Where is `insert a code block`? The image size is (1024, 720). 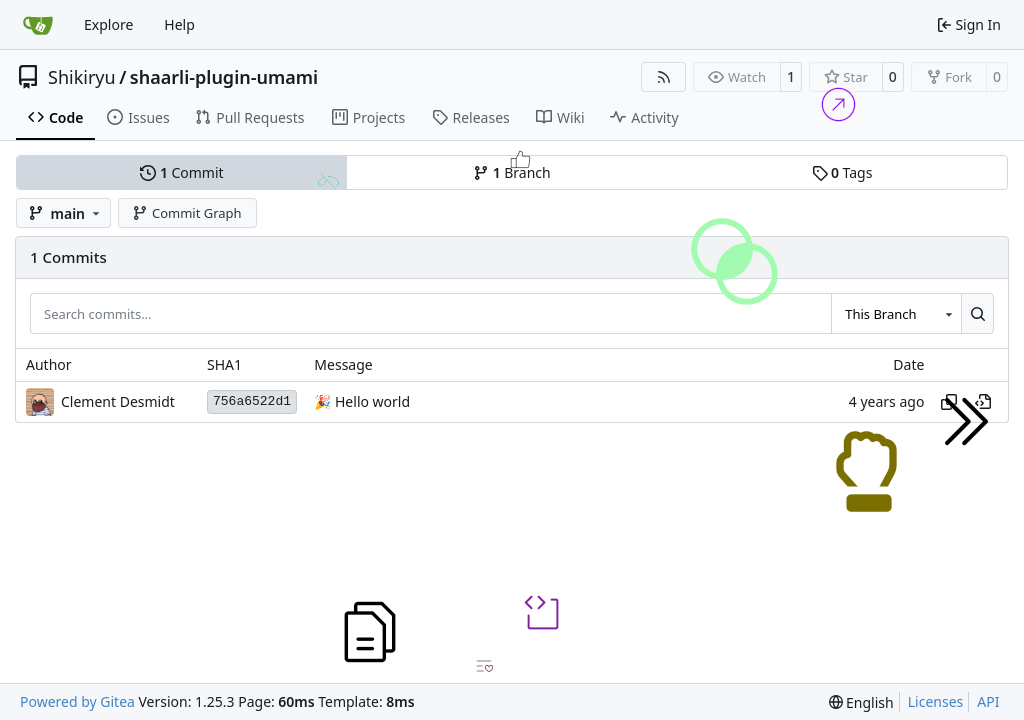
insert a code block is located at coordinates (543, 614).